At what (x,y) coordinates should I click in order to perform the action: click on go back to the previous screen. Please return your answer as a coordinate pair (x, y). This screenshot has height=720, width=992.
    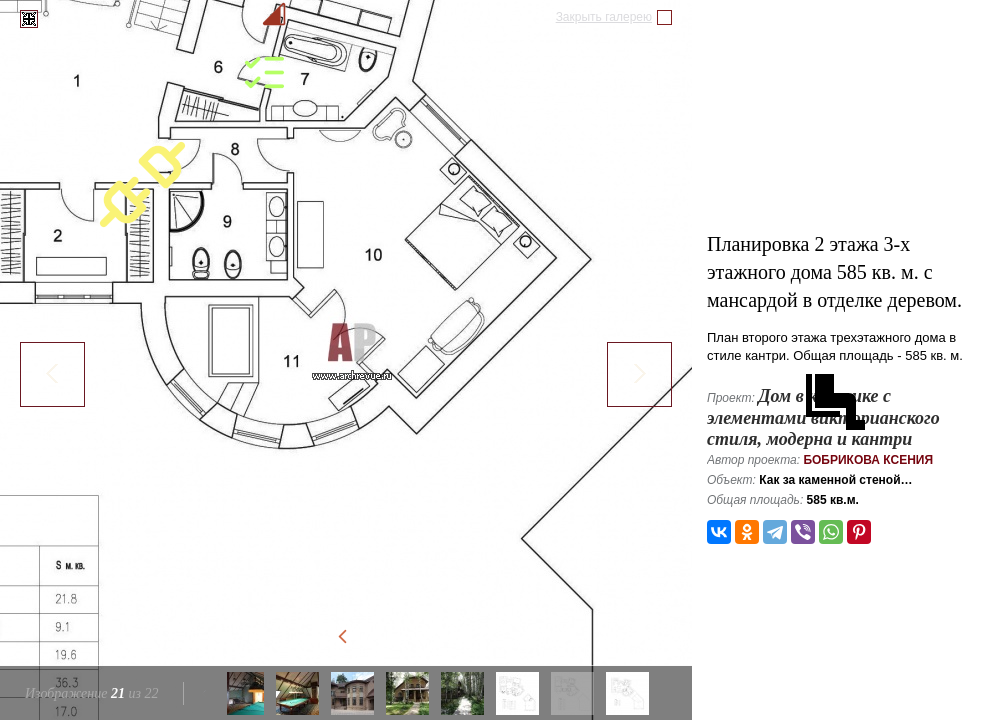
    Looking at the image, I should click on (342, 636).